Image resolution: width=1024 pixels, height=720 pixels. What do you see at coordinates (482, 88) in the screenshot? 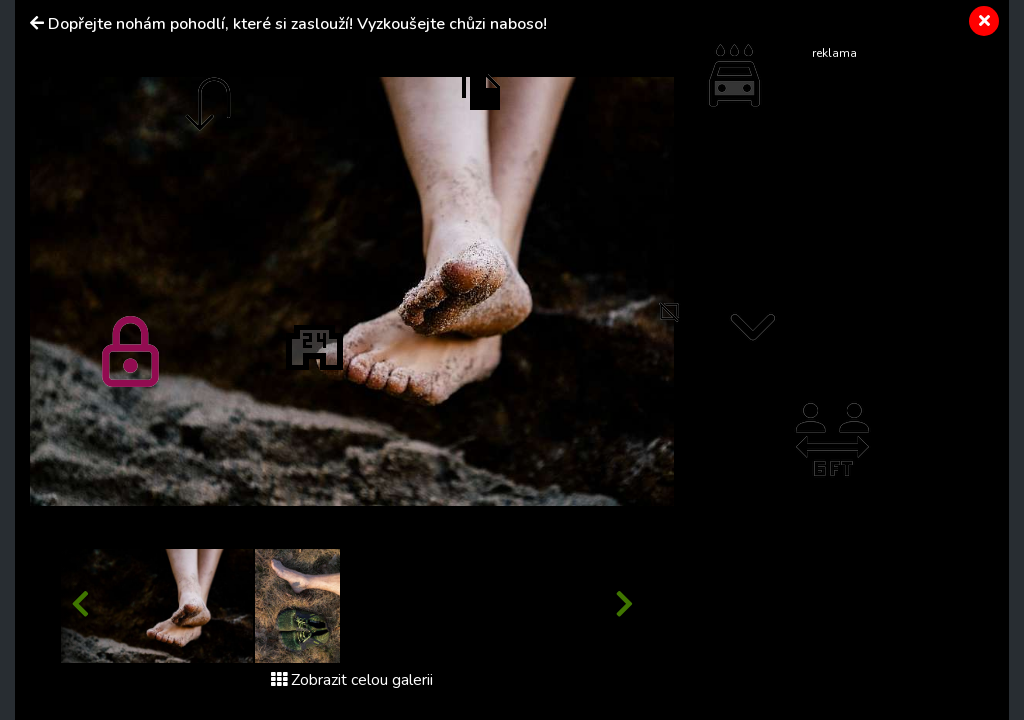
I see `copy file to clipboard` at bounding box center [482, 88].